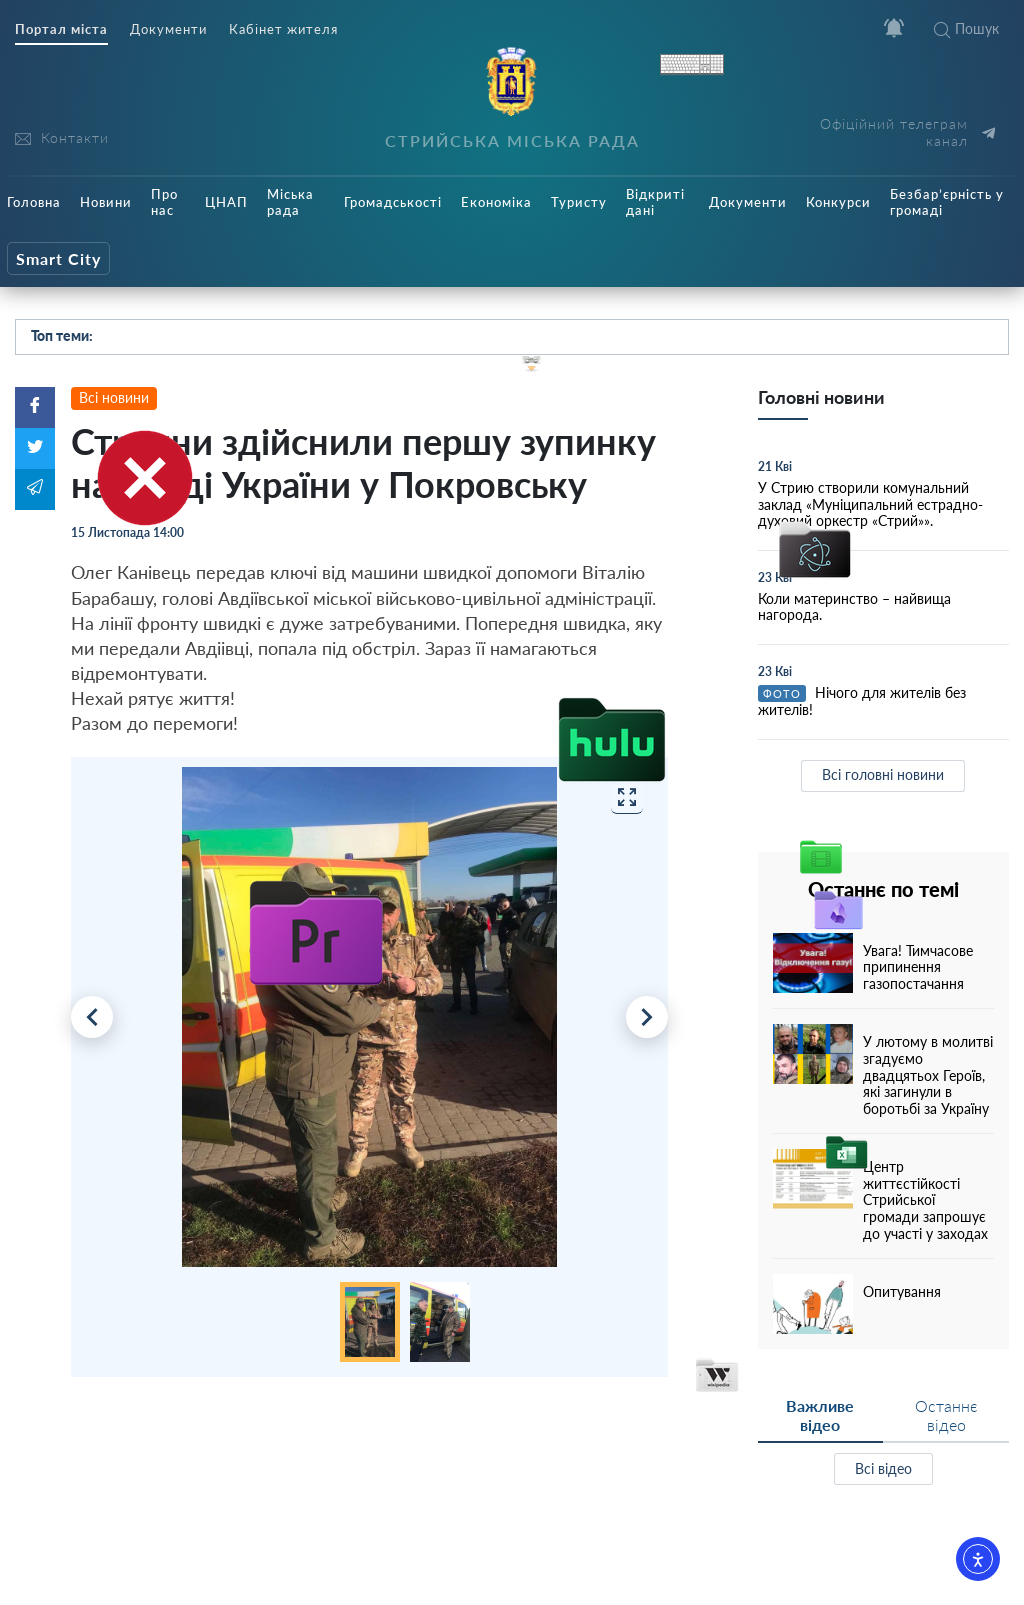 This screenshot has height=1605, width=1024. What do you see at coordinates (821, 857) in the screenshot?
I see `open your videos folder` at bounding box center [821, 857].